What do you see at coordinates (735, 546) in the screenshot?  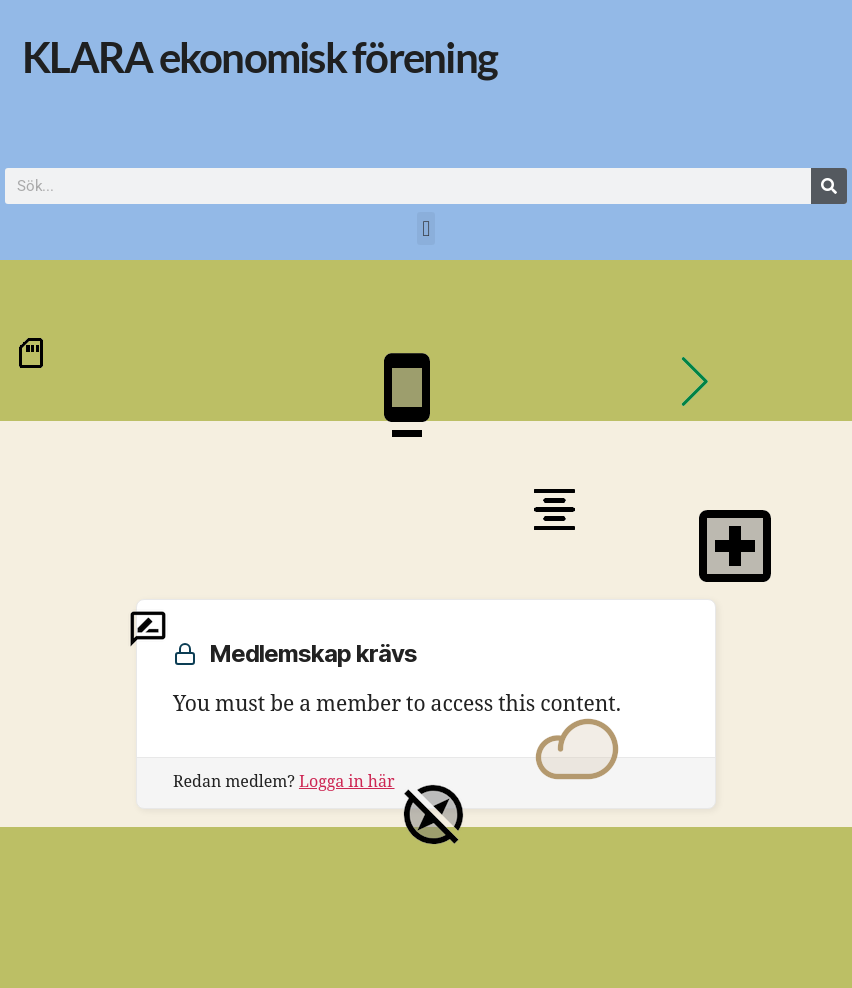 I see `find nearby hospitals or medical facilities` at bounding box center [735, 546].